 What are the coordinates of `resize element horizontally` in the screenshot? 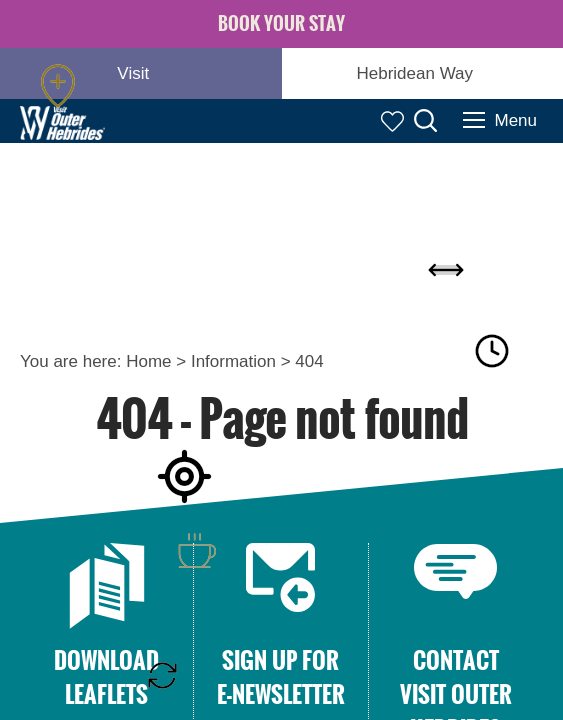 It's located at (446, 270).